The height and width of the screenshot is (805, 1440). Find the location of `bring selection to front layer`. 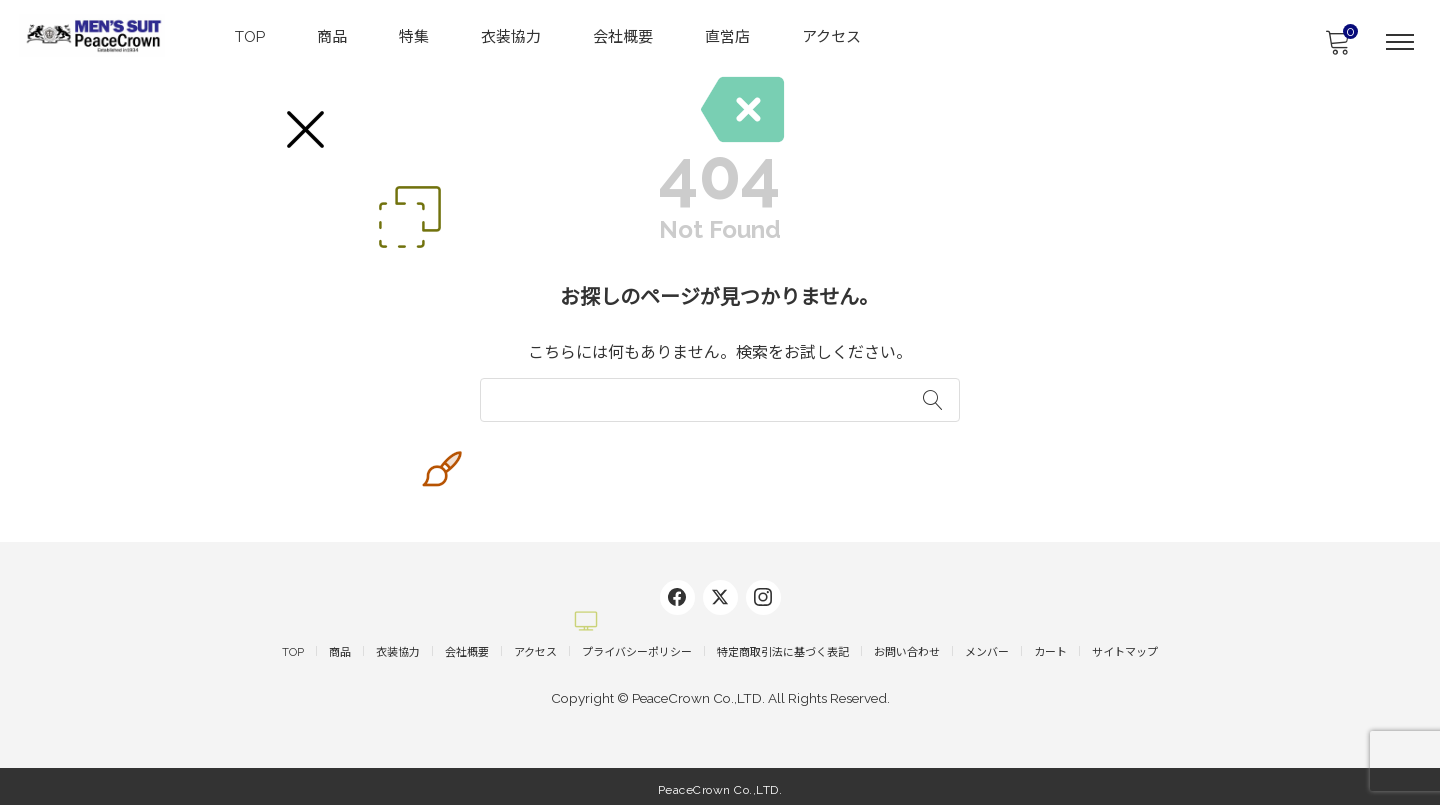

bring selection to front layer is located at coordinates (410, 217).